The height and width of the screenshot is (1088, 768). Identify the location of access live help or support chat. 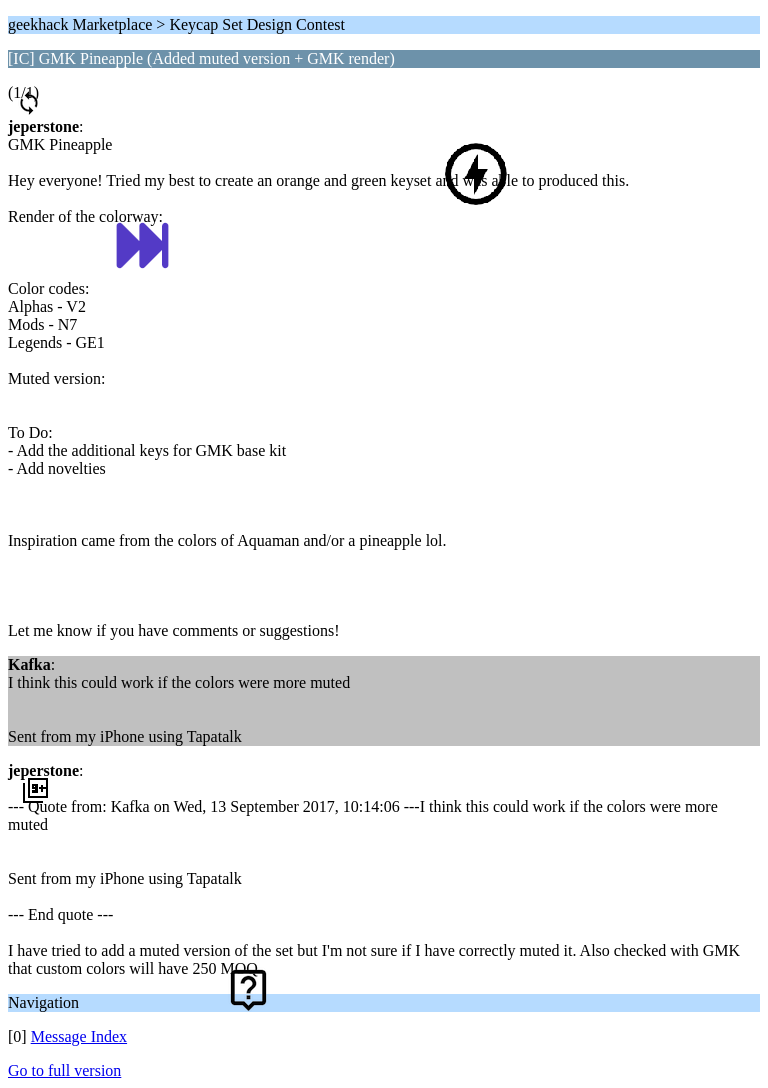
(248, 989).